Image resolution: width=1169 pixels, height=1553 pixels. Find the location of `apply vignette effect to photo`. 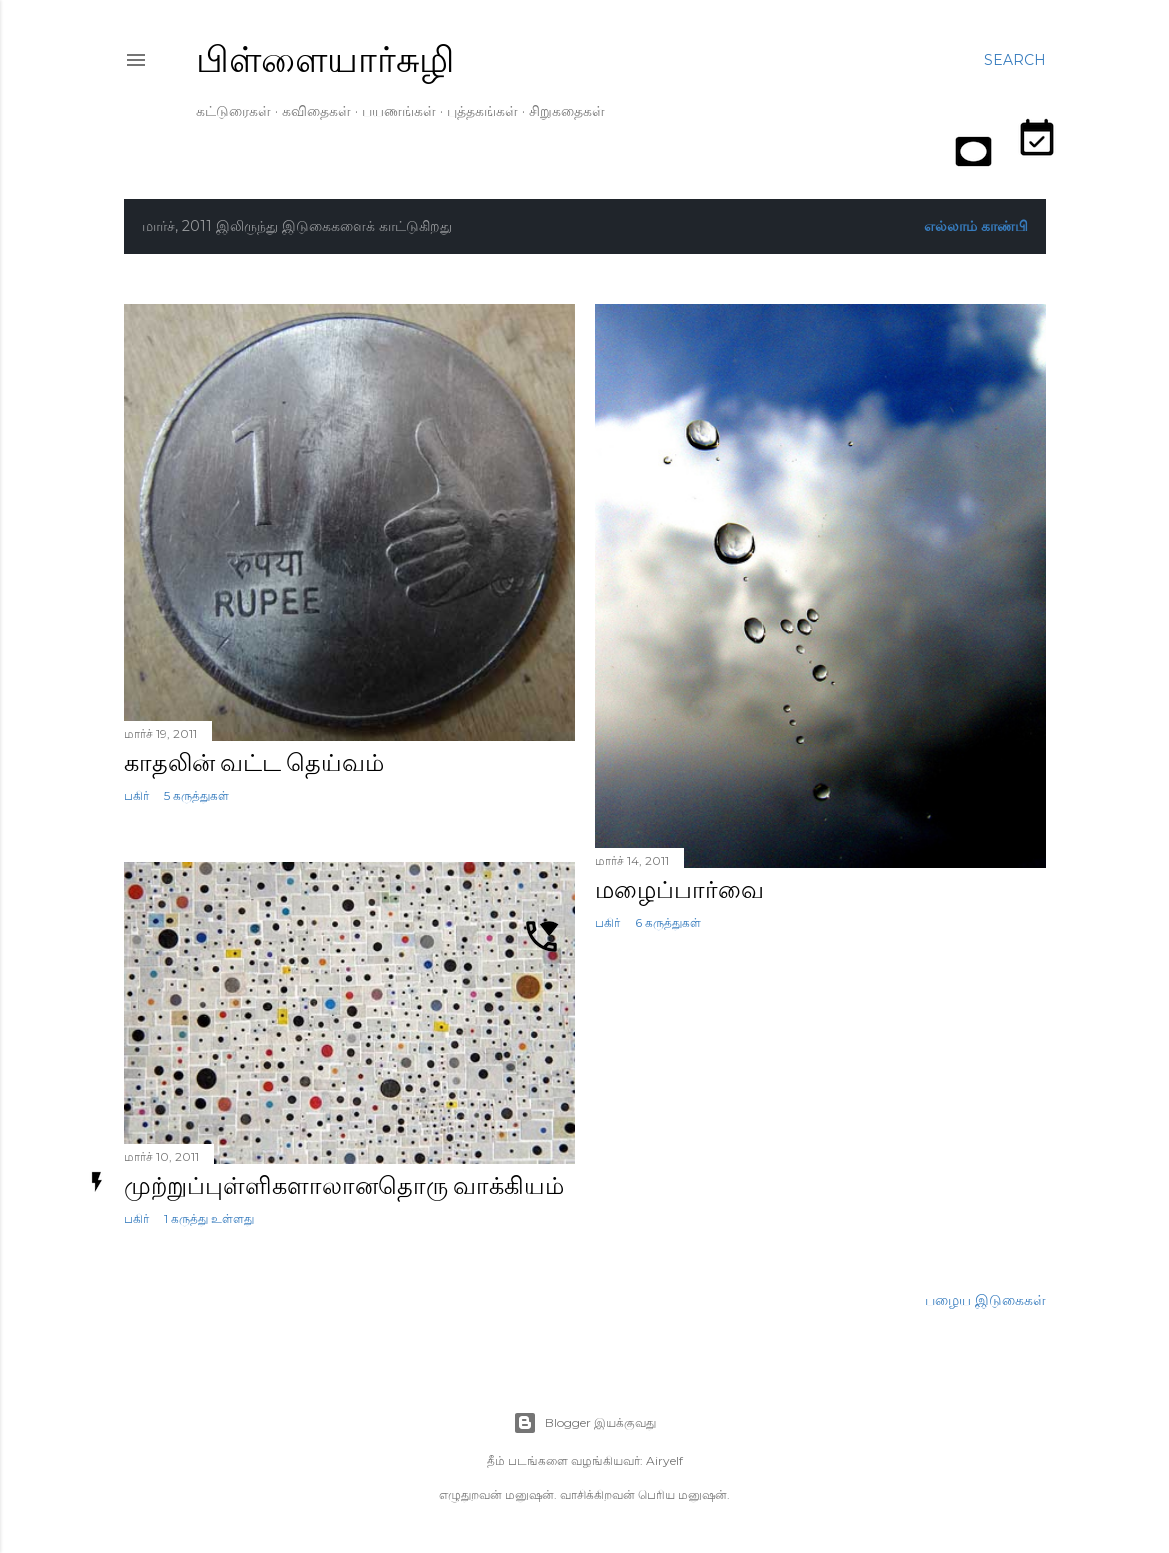

apply vignette effect to photo is located at coordinates (973, 151).